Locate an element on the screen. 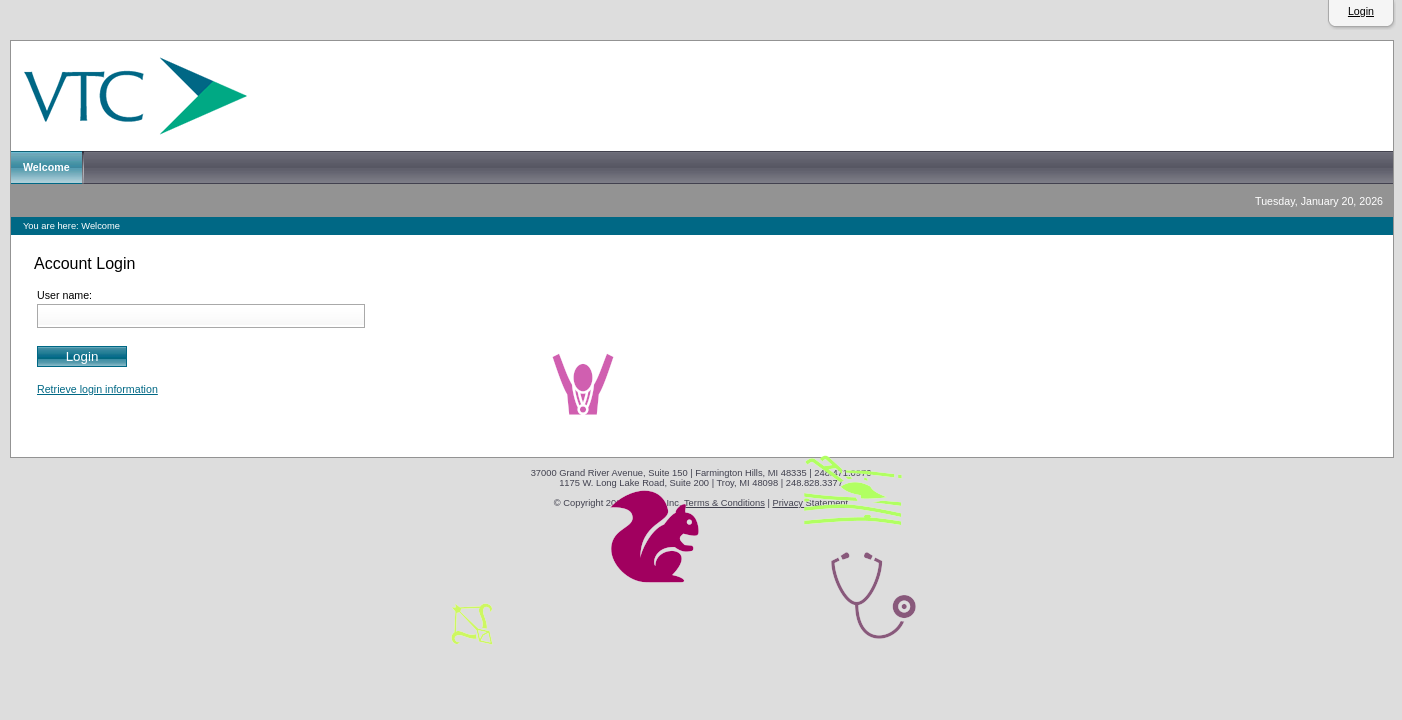  indicates a winner or top performer is located at coordinates (583, 384).